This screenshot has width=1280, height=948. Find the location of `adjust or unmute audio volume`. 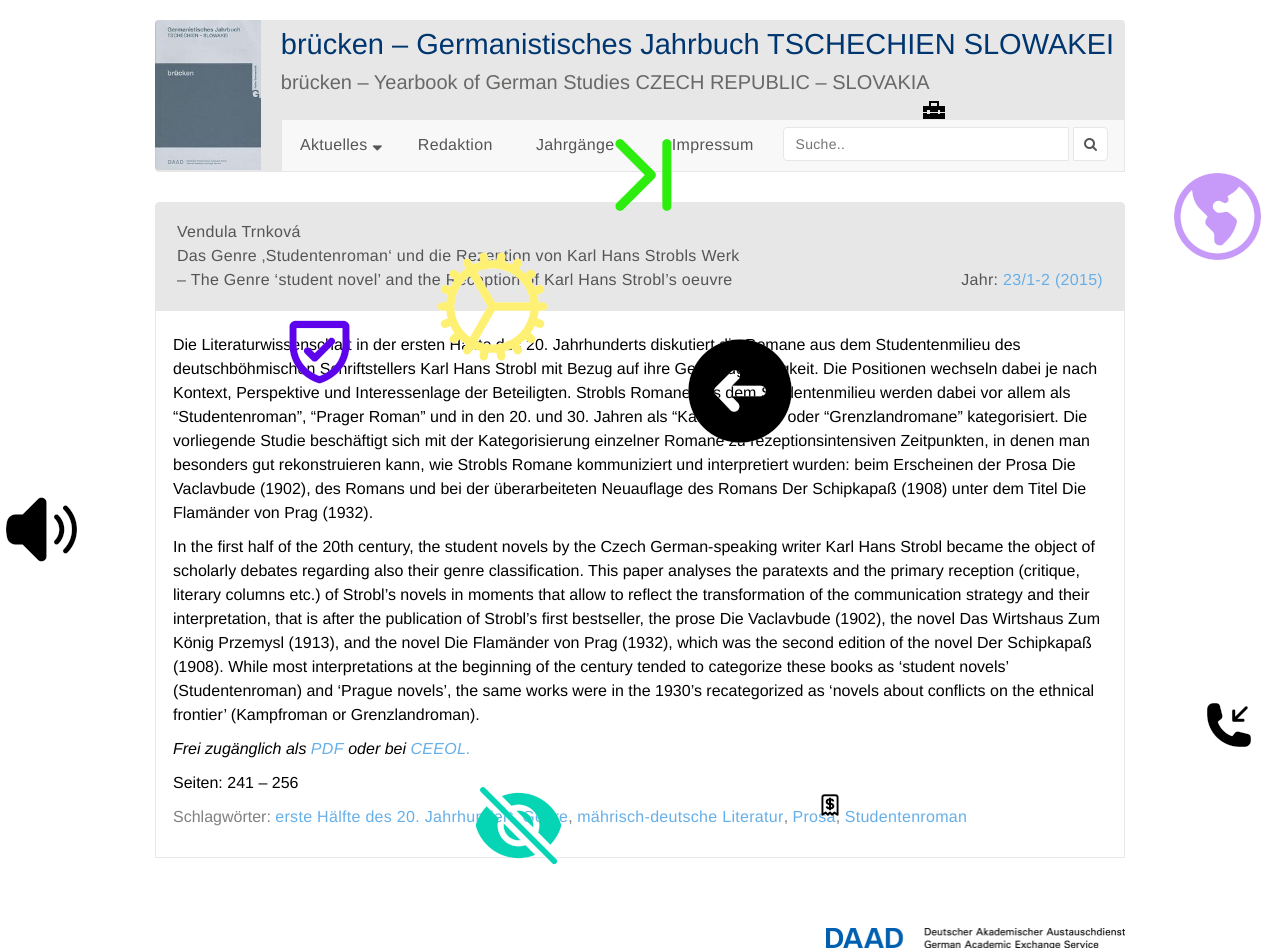

adjust or unmute audio volume is located at coordinates (41, 529).